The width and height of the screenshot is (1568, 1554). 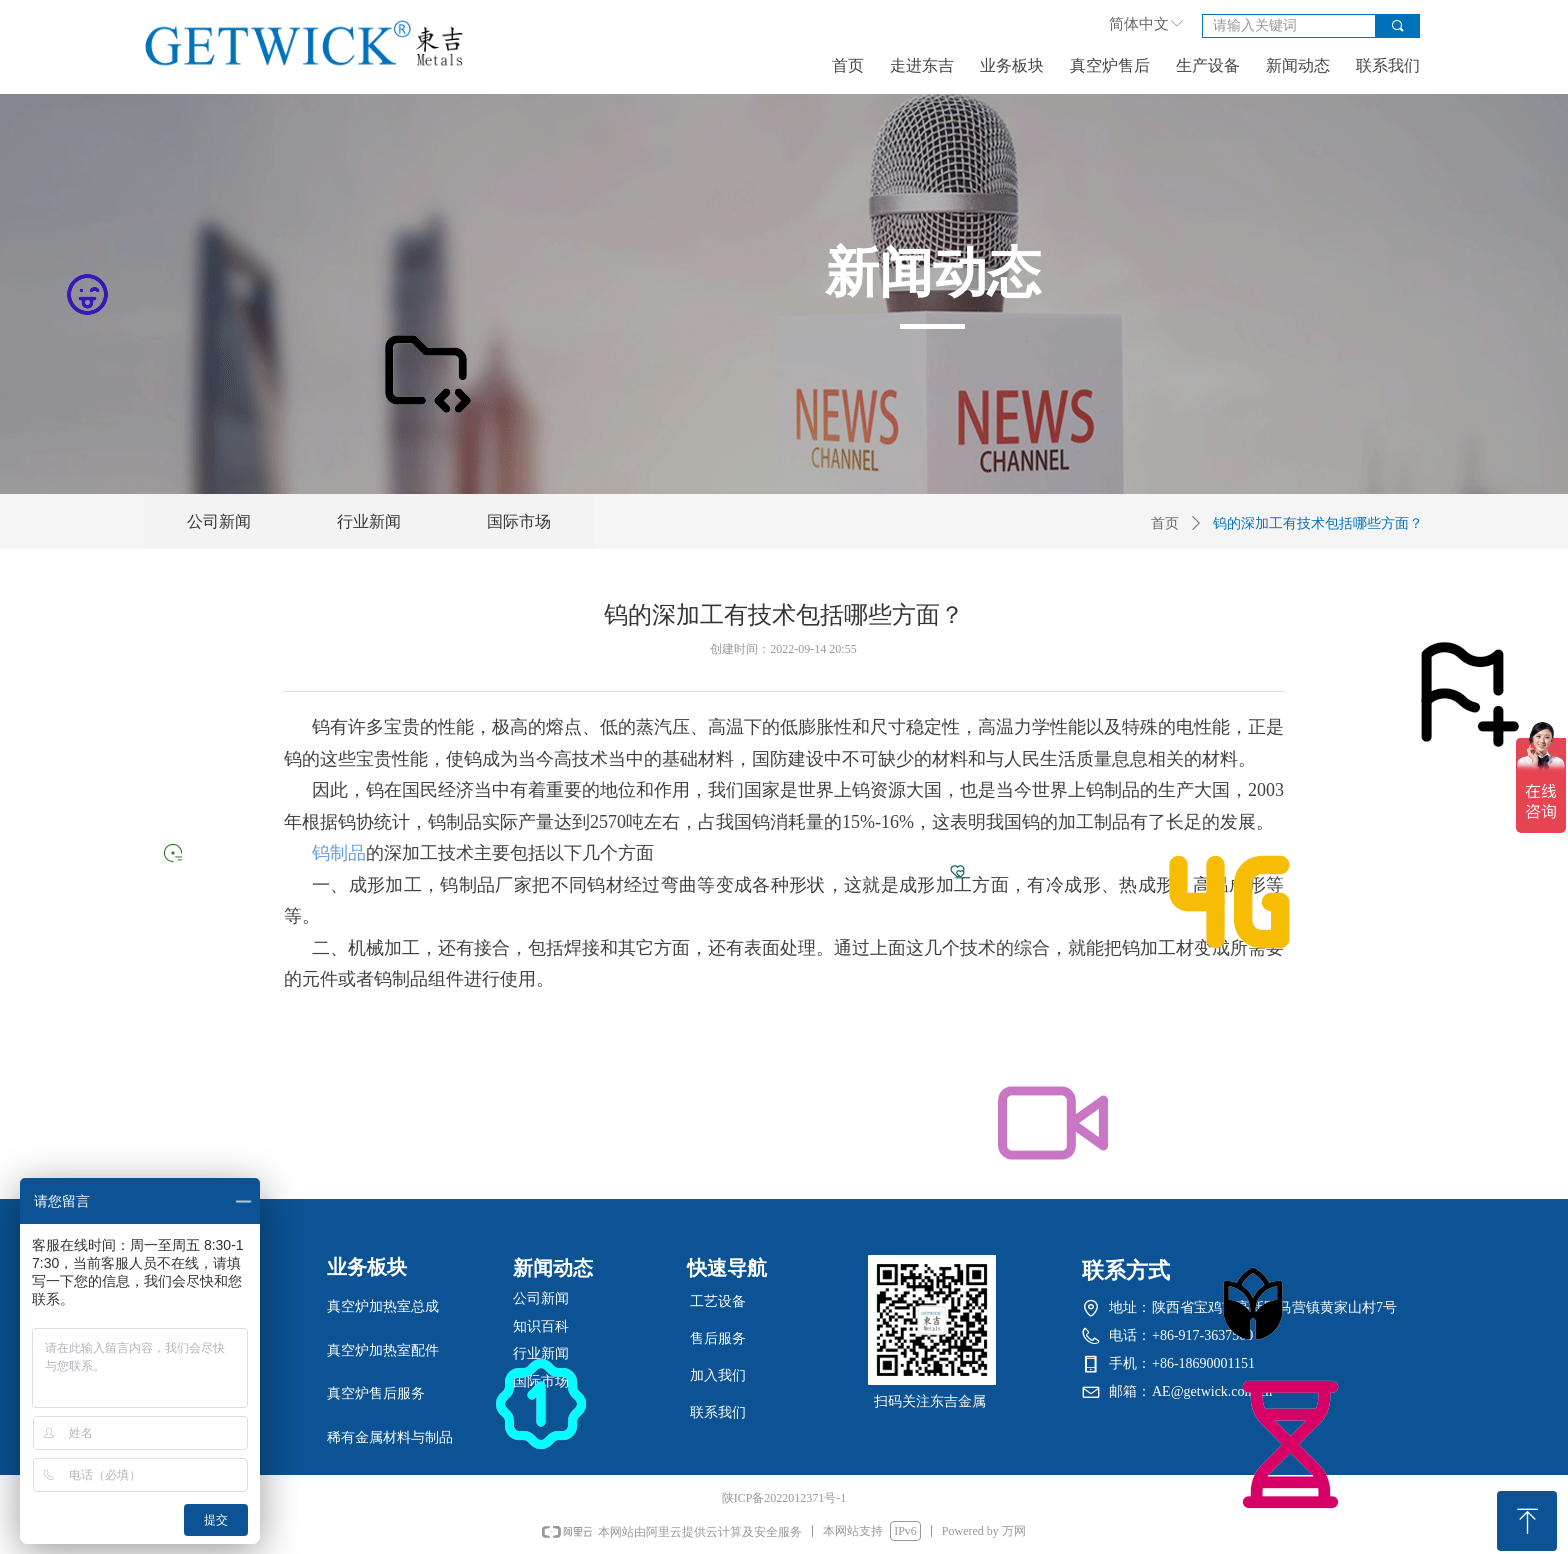 I want to click on indicates first place or top ranking, so click(x=541, y=1404).